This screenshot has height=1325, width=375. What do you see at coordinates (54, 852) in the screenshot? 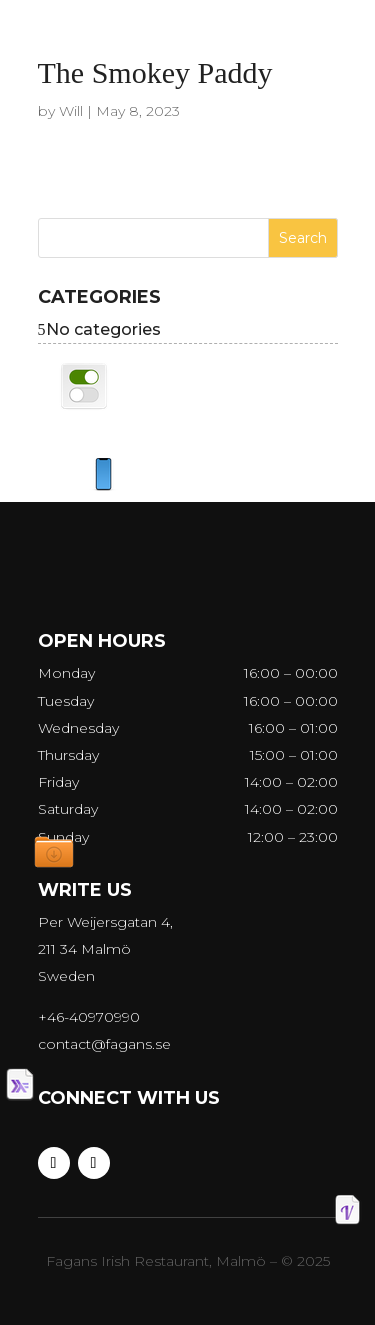
I see `access your downloads folder` at bounding box center [54, 852].